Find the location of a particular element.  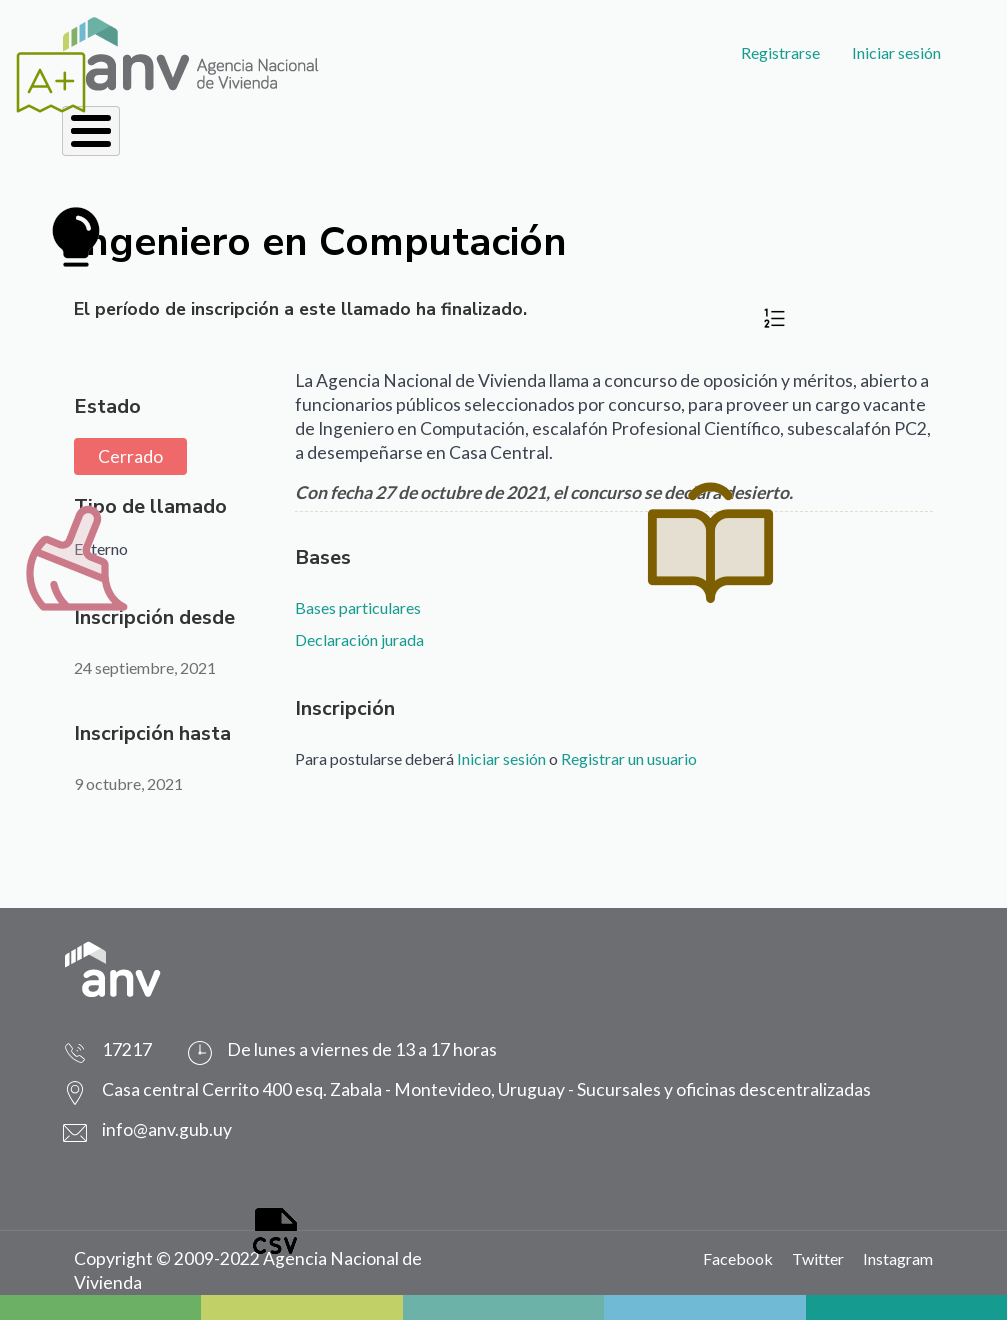

view tips or helpful suggestions is located at coordinates (76, 237).